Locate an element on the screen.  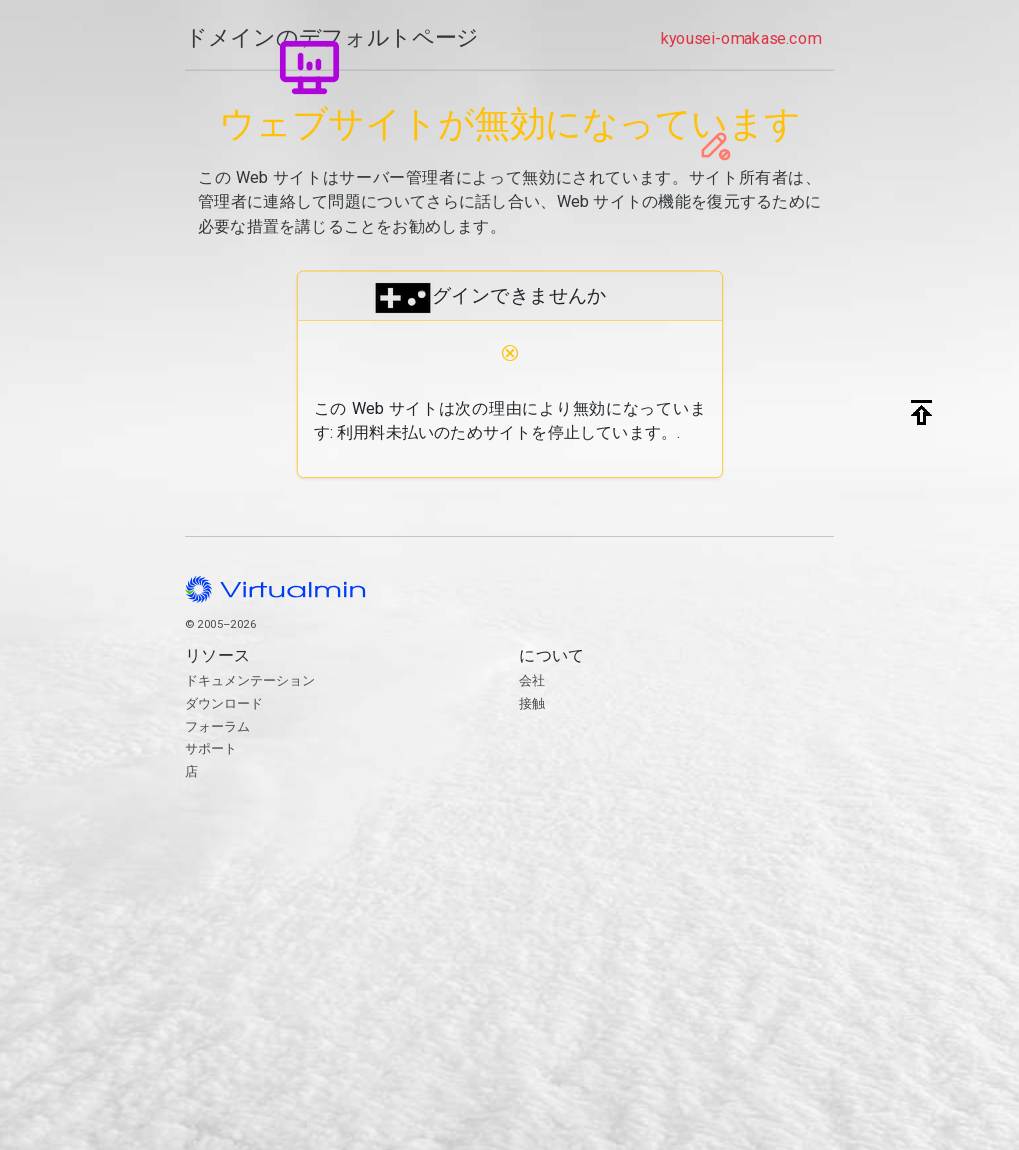
publish or upload content is located at coordinates (921, 412).